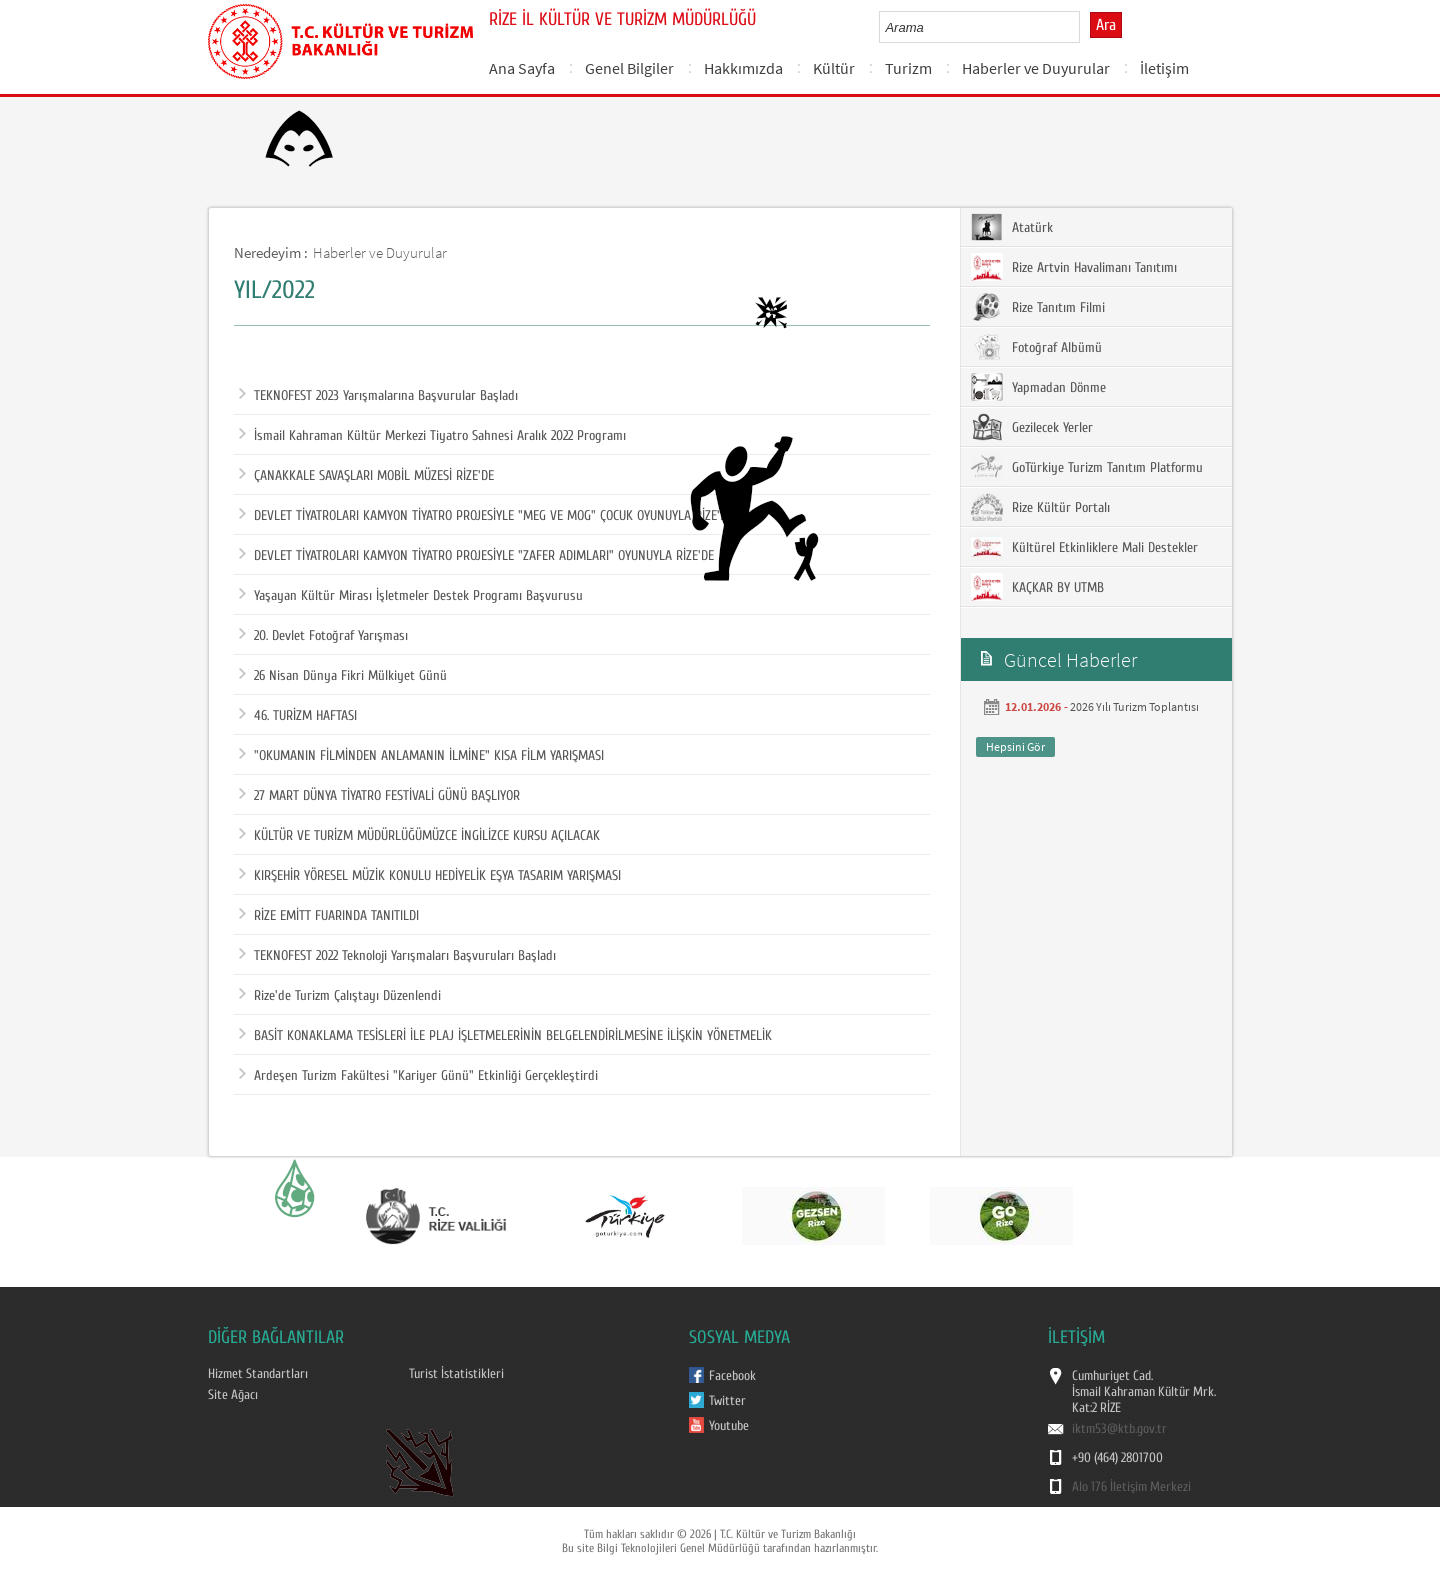 The height and width of the screenshot is (1575, 1440). I want to click on select hooded character or rogue class, so click(299, 142).